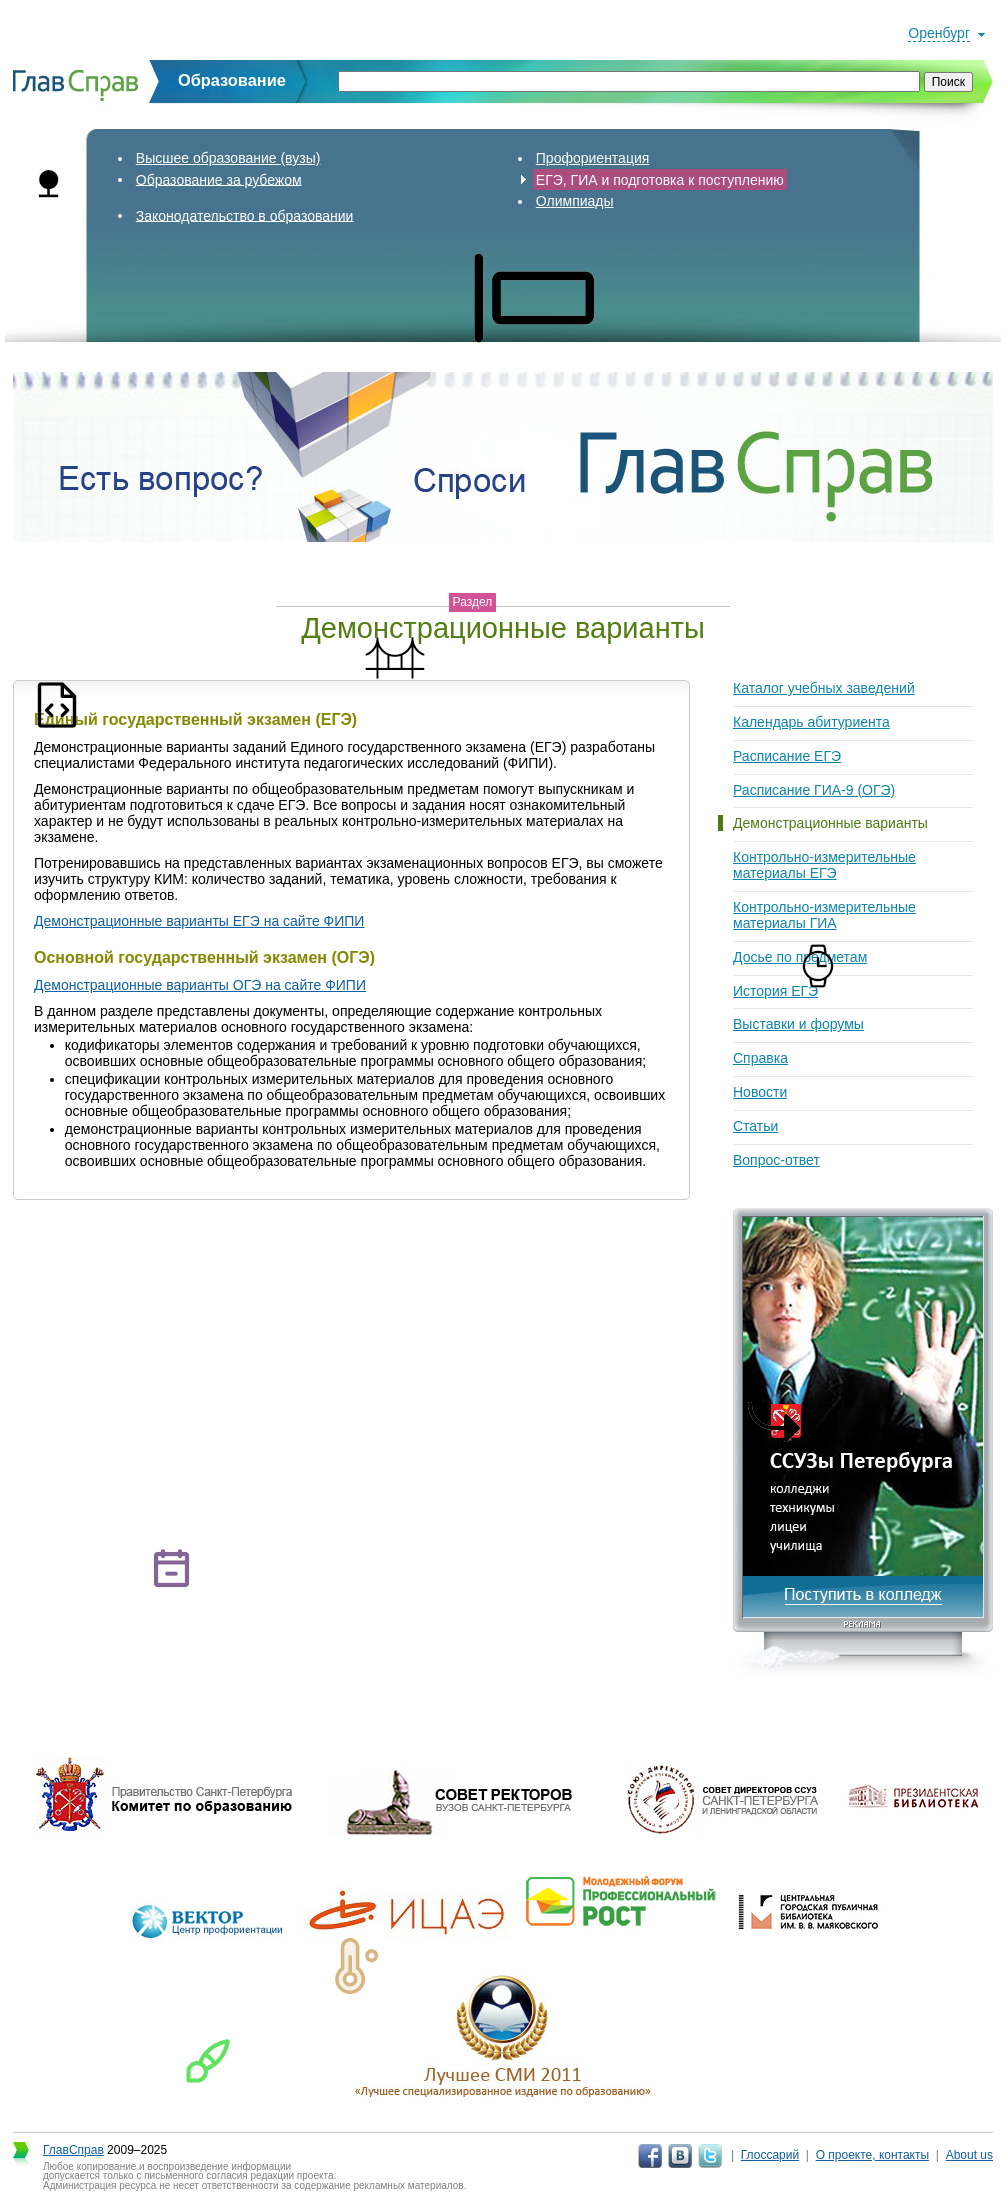 The width and height of the screenshot is (1006, 2210). Describe the element at coordinates (48, 183) in the screenshot. I see `view nature or outdoor photos` at that location.